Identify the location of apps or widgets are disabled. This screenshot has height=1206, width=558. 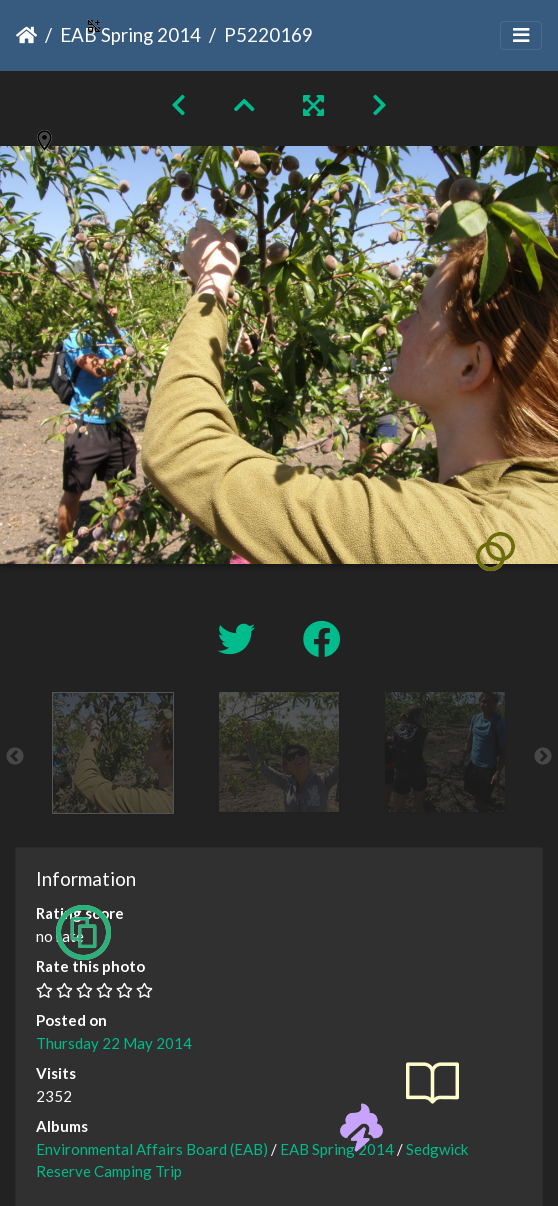
(94, 26).